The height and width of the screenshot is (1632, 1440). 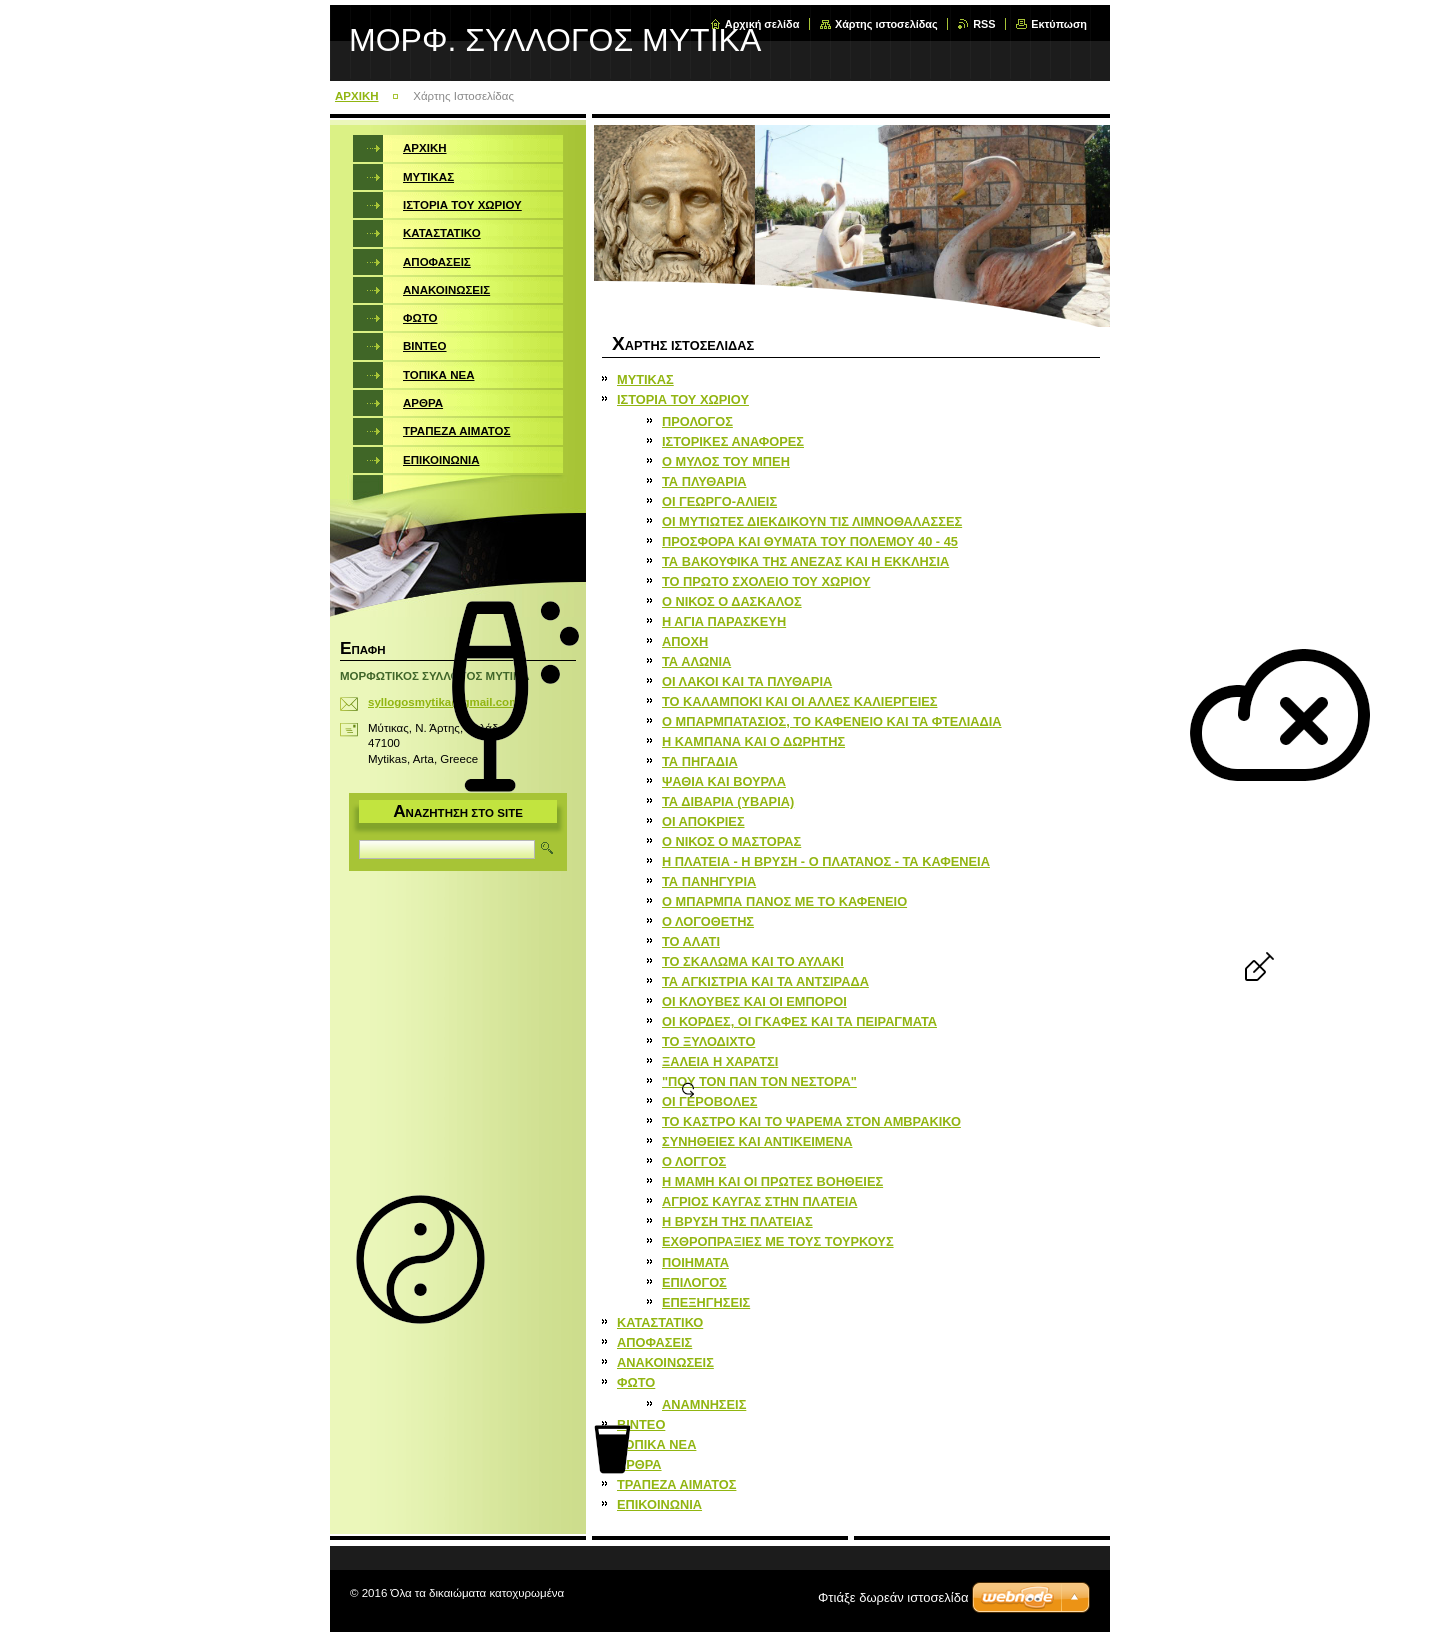 I want to click on redo or repeat the previous action, so click(x=688, y=1090).